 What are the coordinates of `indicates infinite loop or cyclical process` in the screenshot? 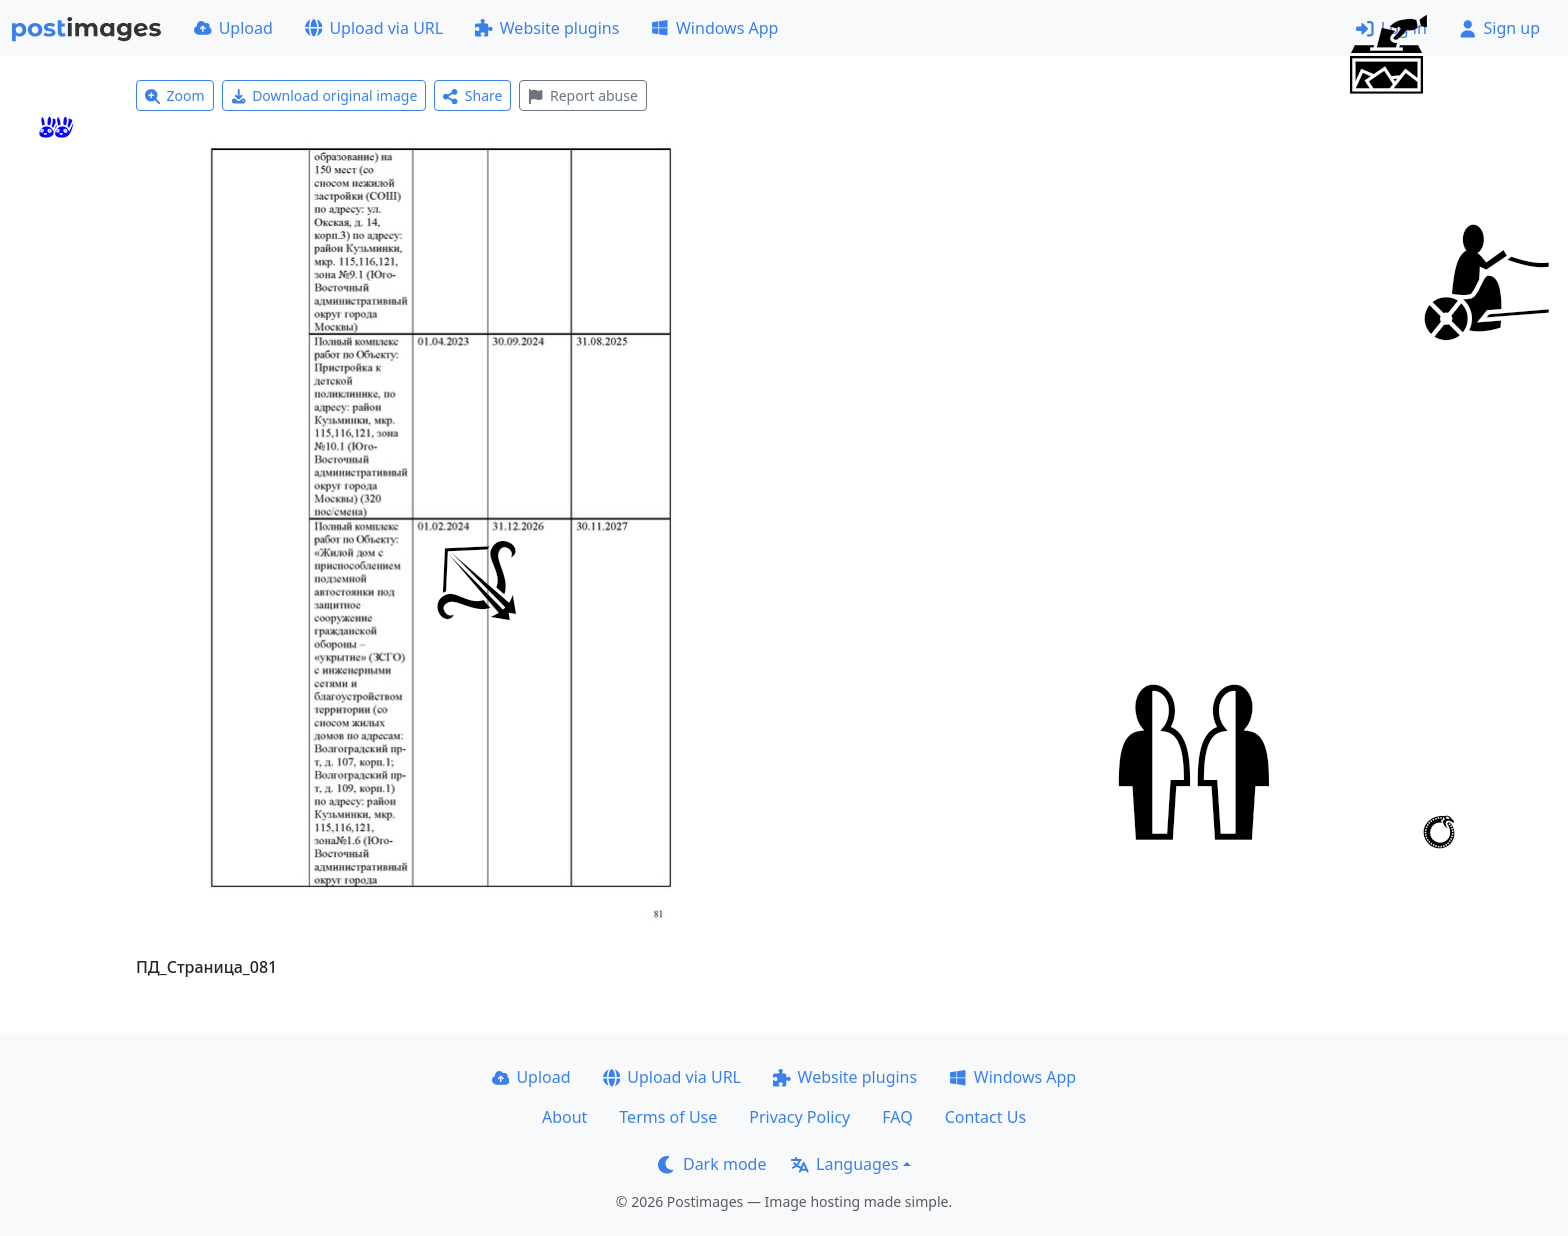 It's located at (1439, 832).